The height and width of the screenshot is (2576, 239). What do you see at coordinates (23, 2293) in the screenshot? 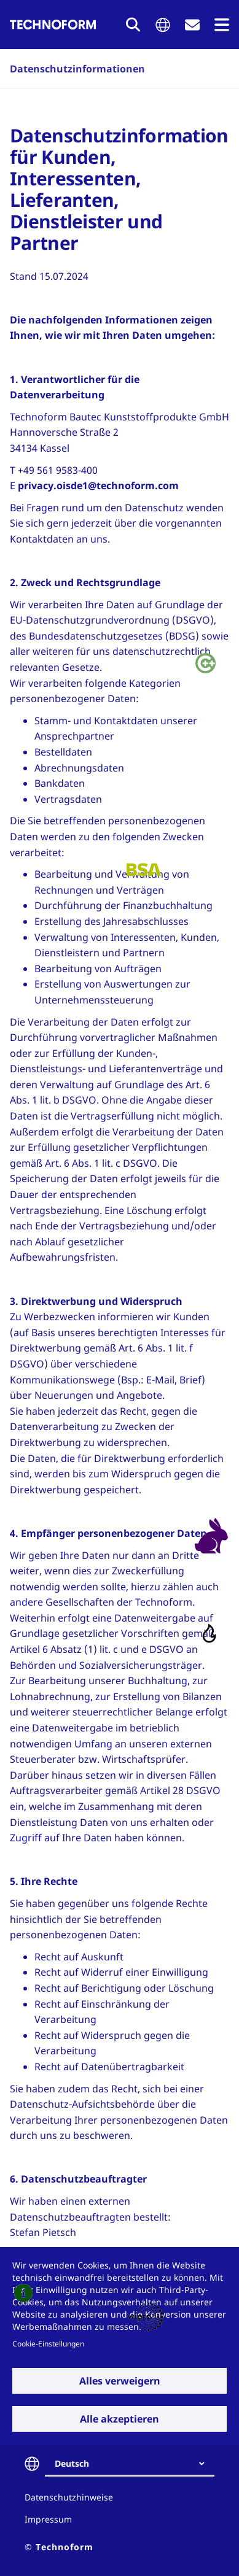
I see `view more information or details` at bounding box center [23, 2293].